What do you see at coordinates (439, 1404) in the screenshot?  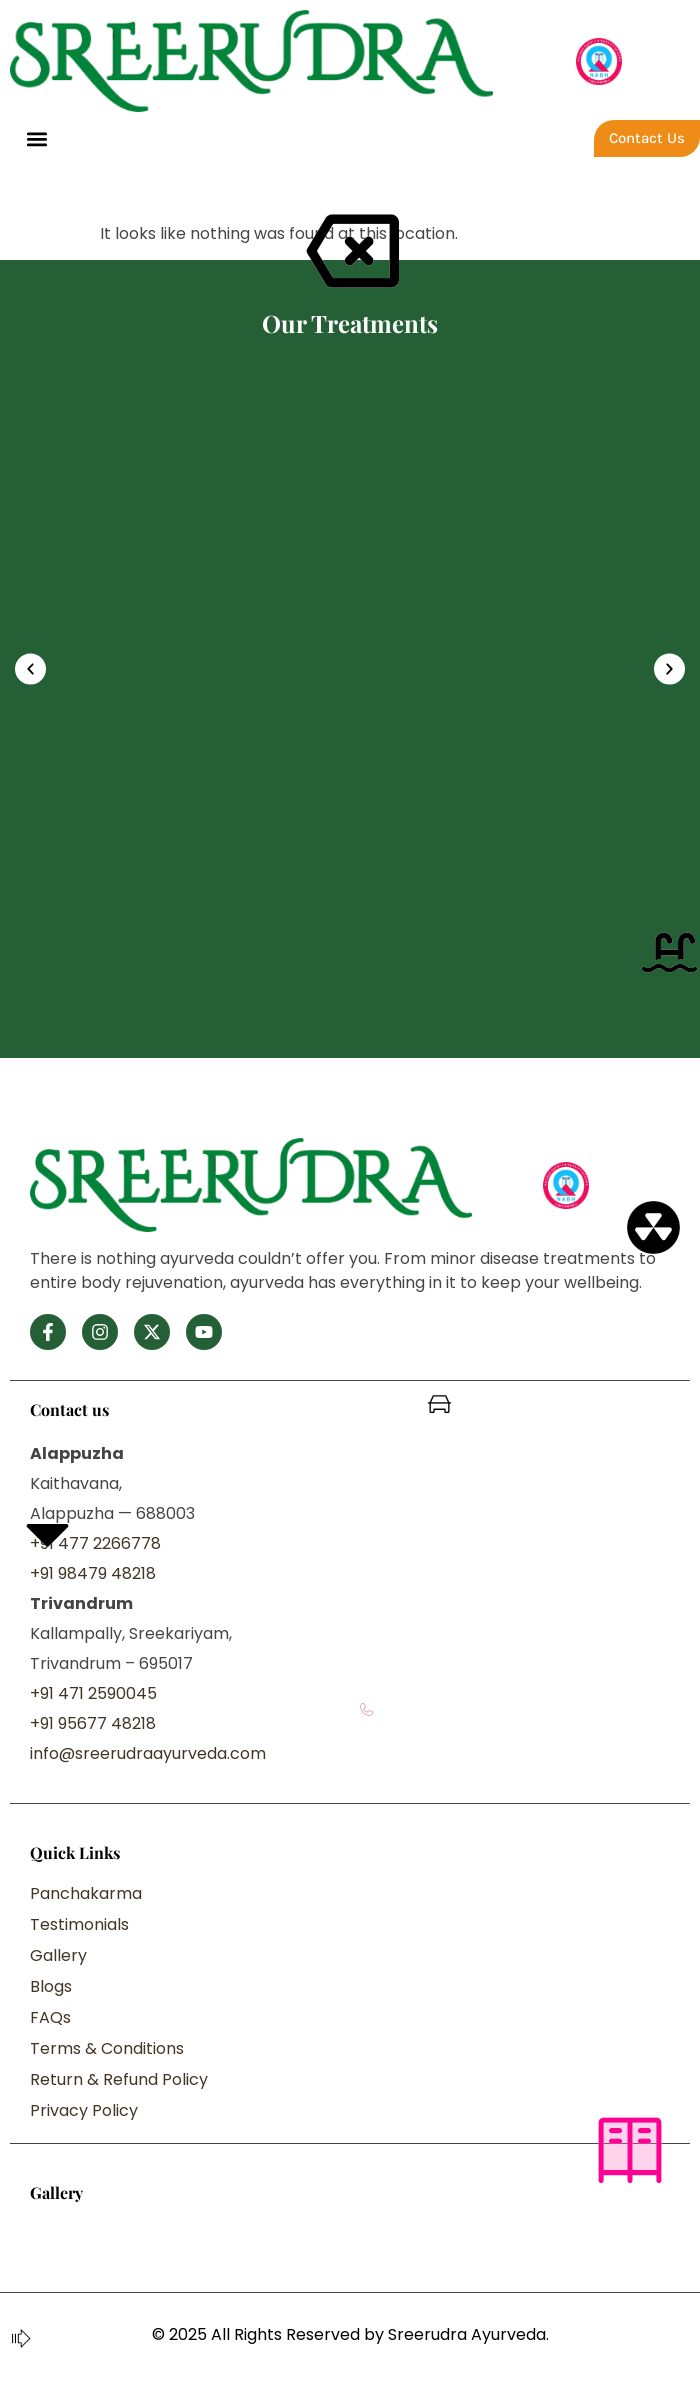 I see `access vehicle or driving settings` at bounding box center [439, 1404].